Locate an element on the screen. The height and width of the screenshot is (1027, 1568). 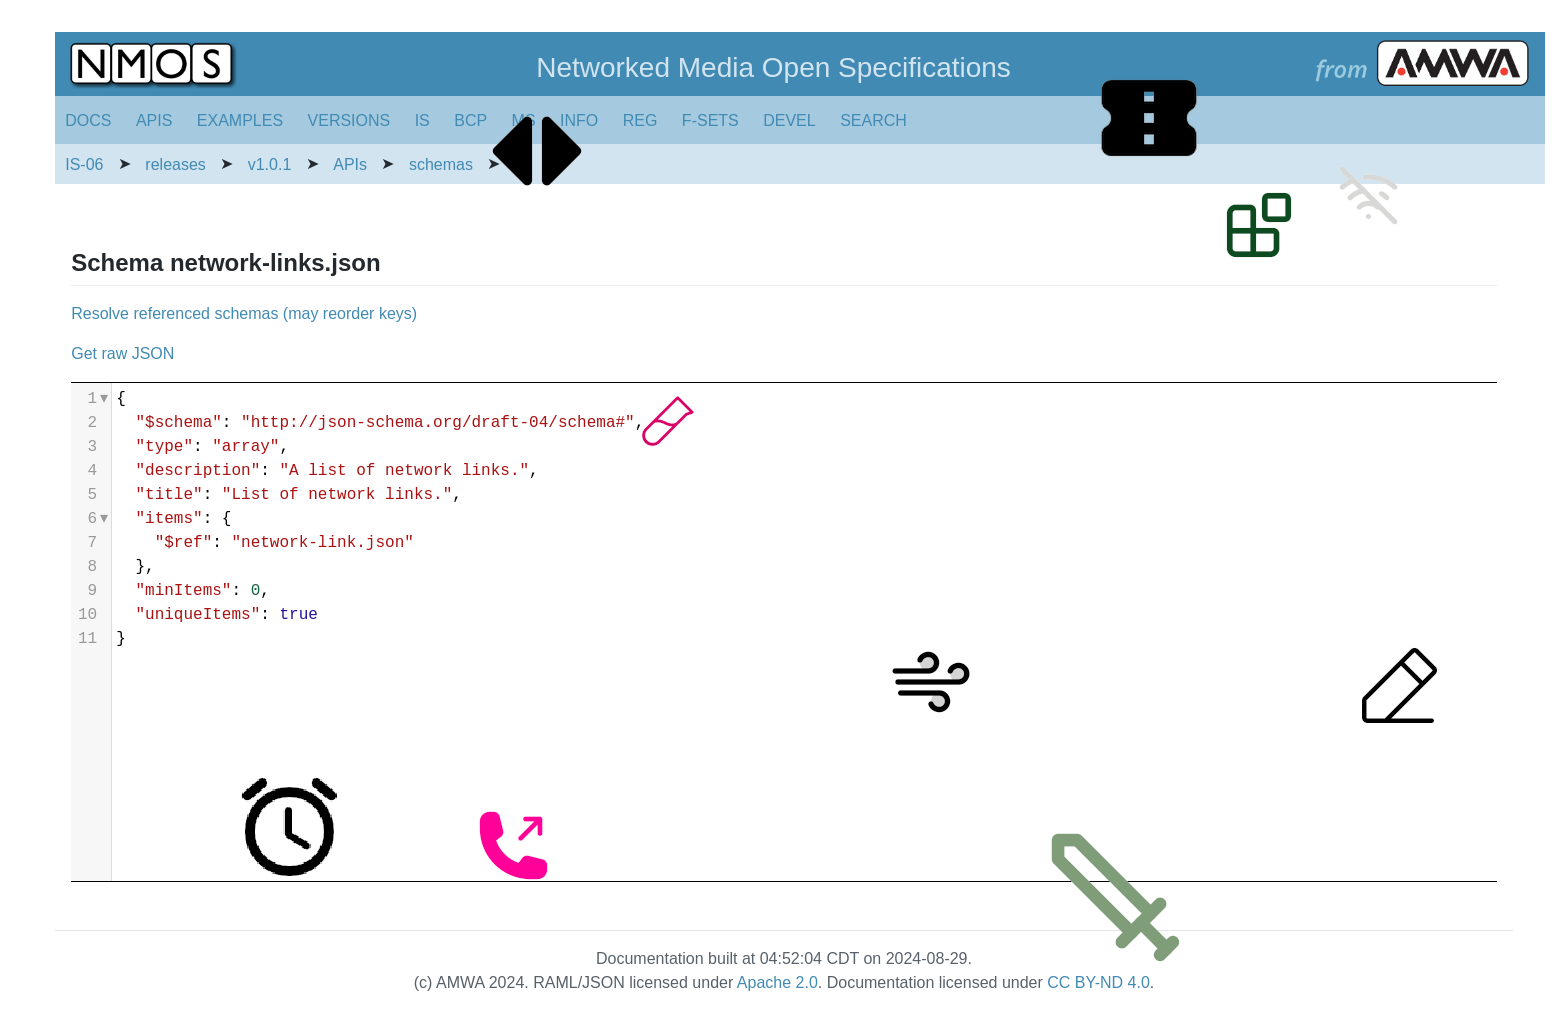
access your alarms is located at coordinates (289, 826).